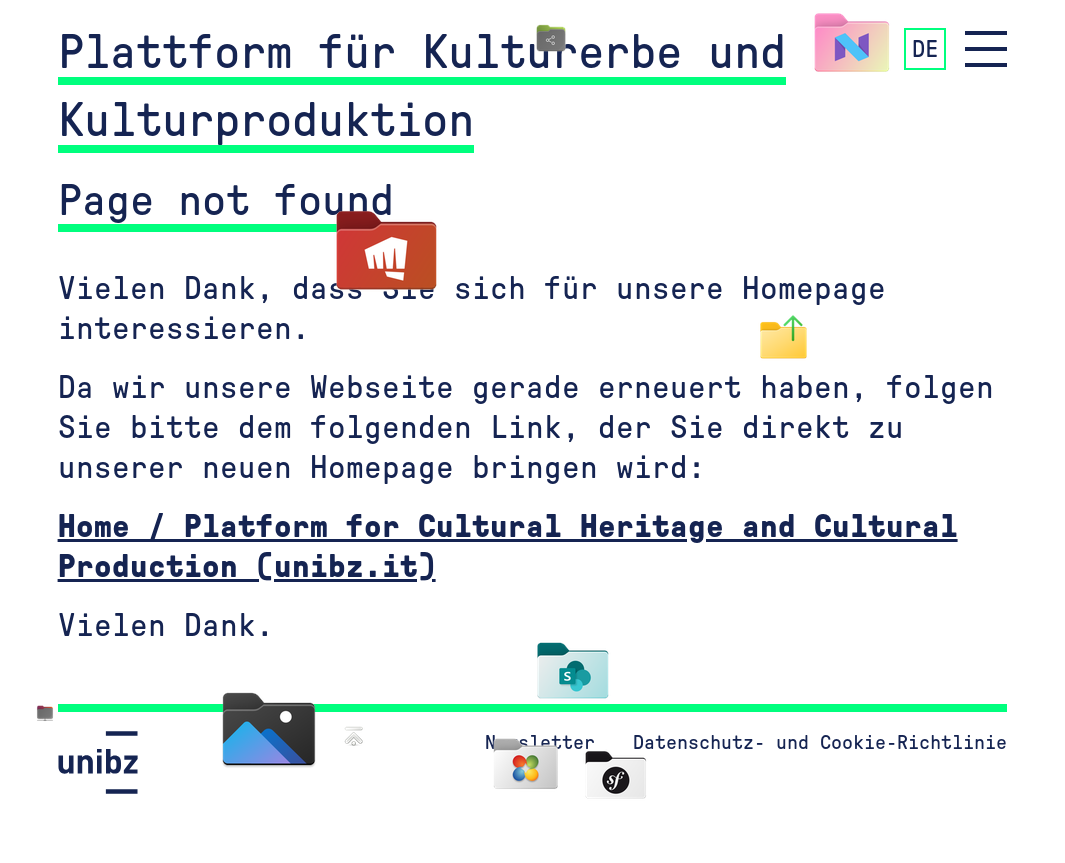 The image size is (1065, 863). Describe the element at coordinates (525, 765) in the screenshot. I see `open the Eleven Forum community folder` at that location.